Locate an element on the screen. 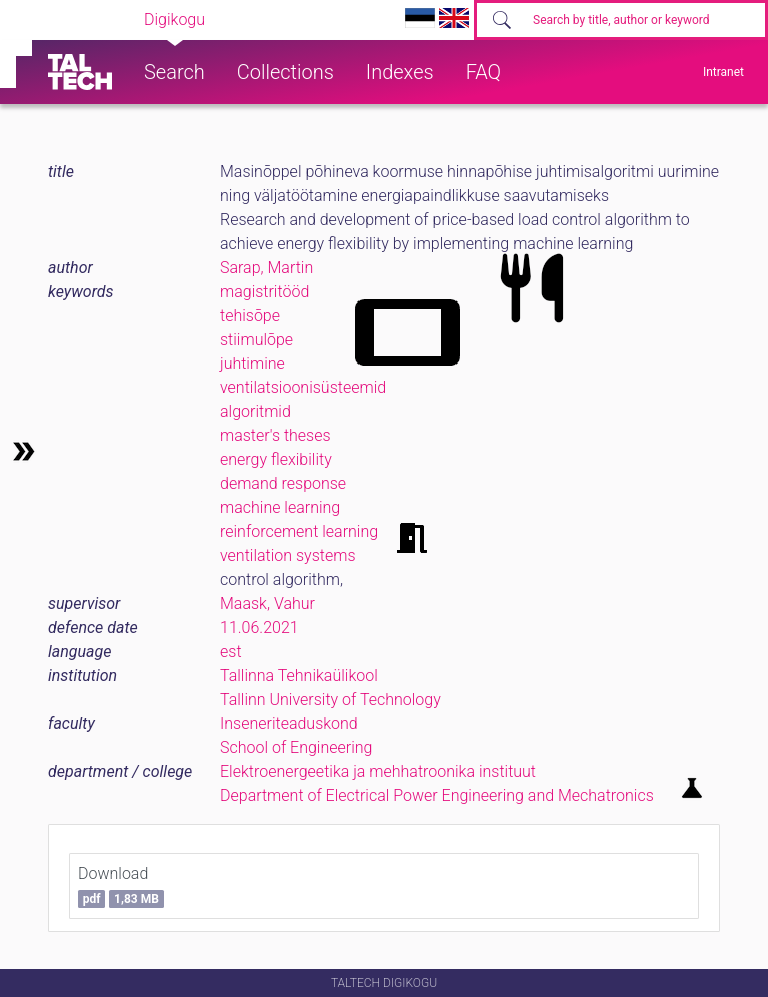  skip forward or advance quickly is located at coordinates (23, 451).